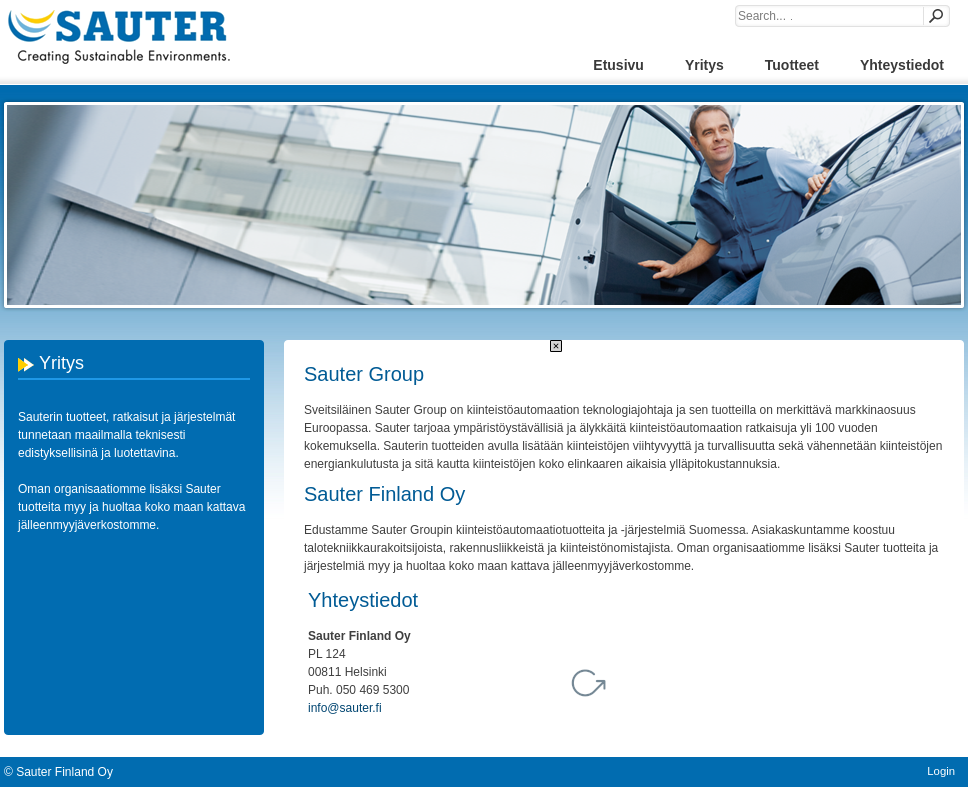 The width and height of the screenshot is (968, 787). Describe the element at coordinates (589, 683) in the screenshot. I see `refresh or reload content` at that location.